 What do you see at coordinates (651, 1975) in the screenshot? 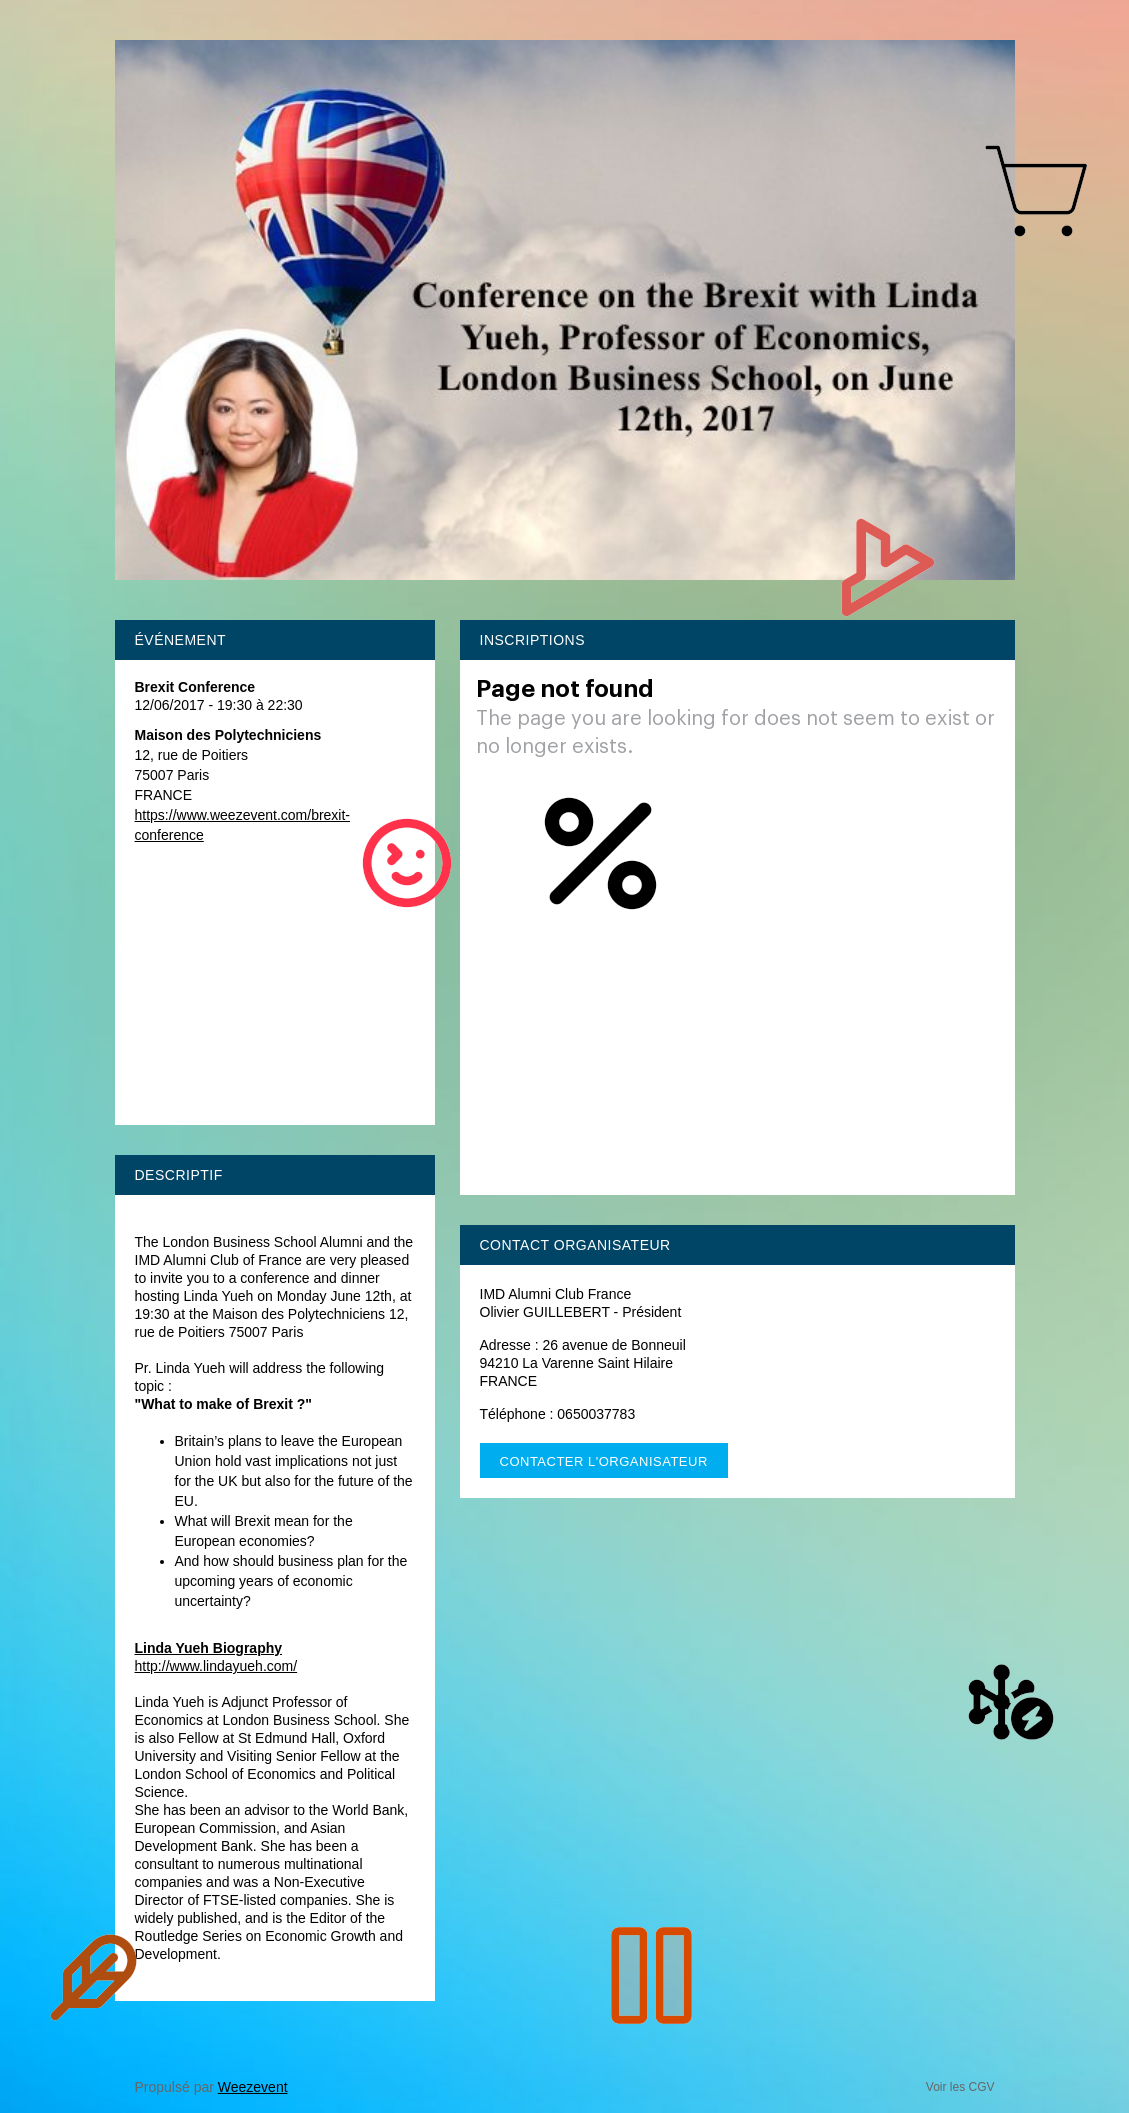
I see `switch to column layout view` at bounding box center [651, 1975].